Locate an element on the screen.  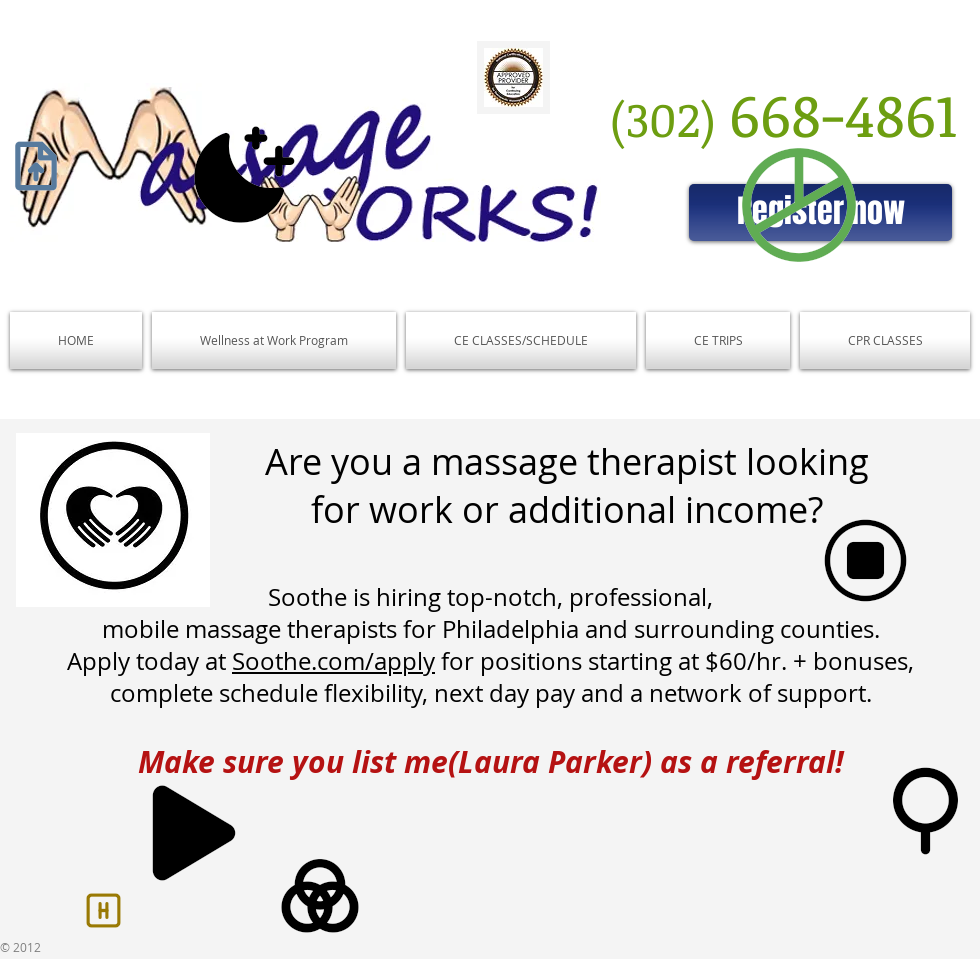
upload a file is located at coordinates (36, 166).